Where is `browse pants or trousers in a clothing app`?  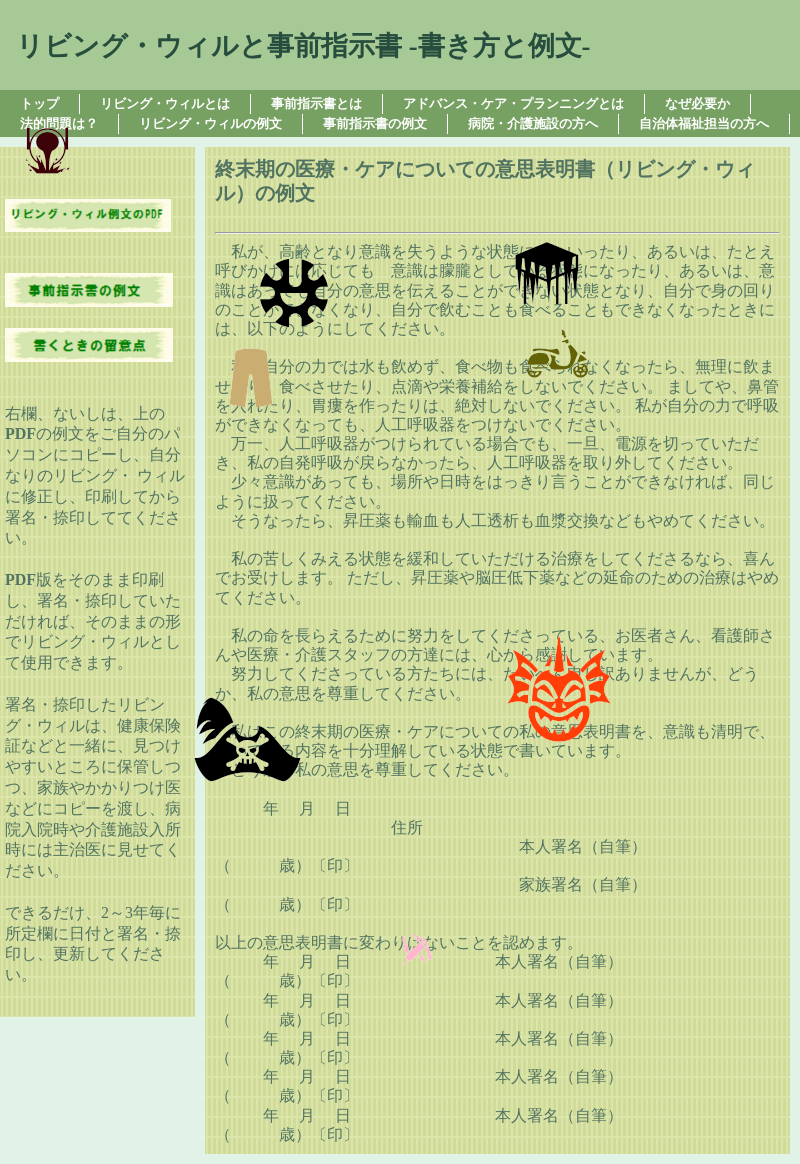
browse pants or trousers in a clothing app is located at coordinates (251, 378).